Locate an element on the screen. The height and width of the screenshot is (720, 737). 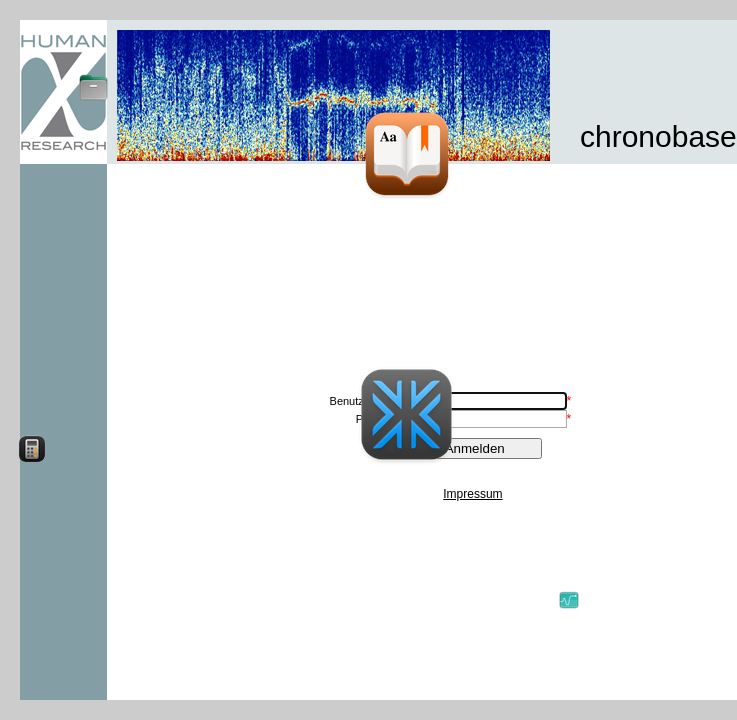
open the file manager application is located at coordinates (93, 87).